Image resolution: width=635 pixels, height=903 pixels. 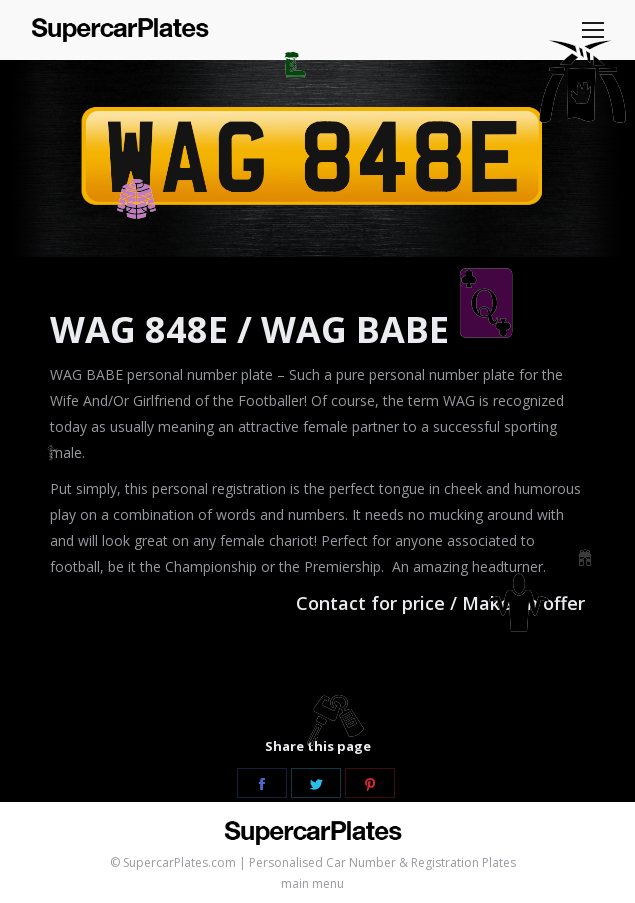 What do you see at coordinates (486, 303) in the screenshot?
I see `queen of clubs playing card` at bounding box center [486, 303].